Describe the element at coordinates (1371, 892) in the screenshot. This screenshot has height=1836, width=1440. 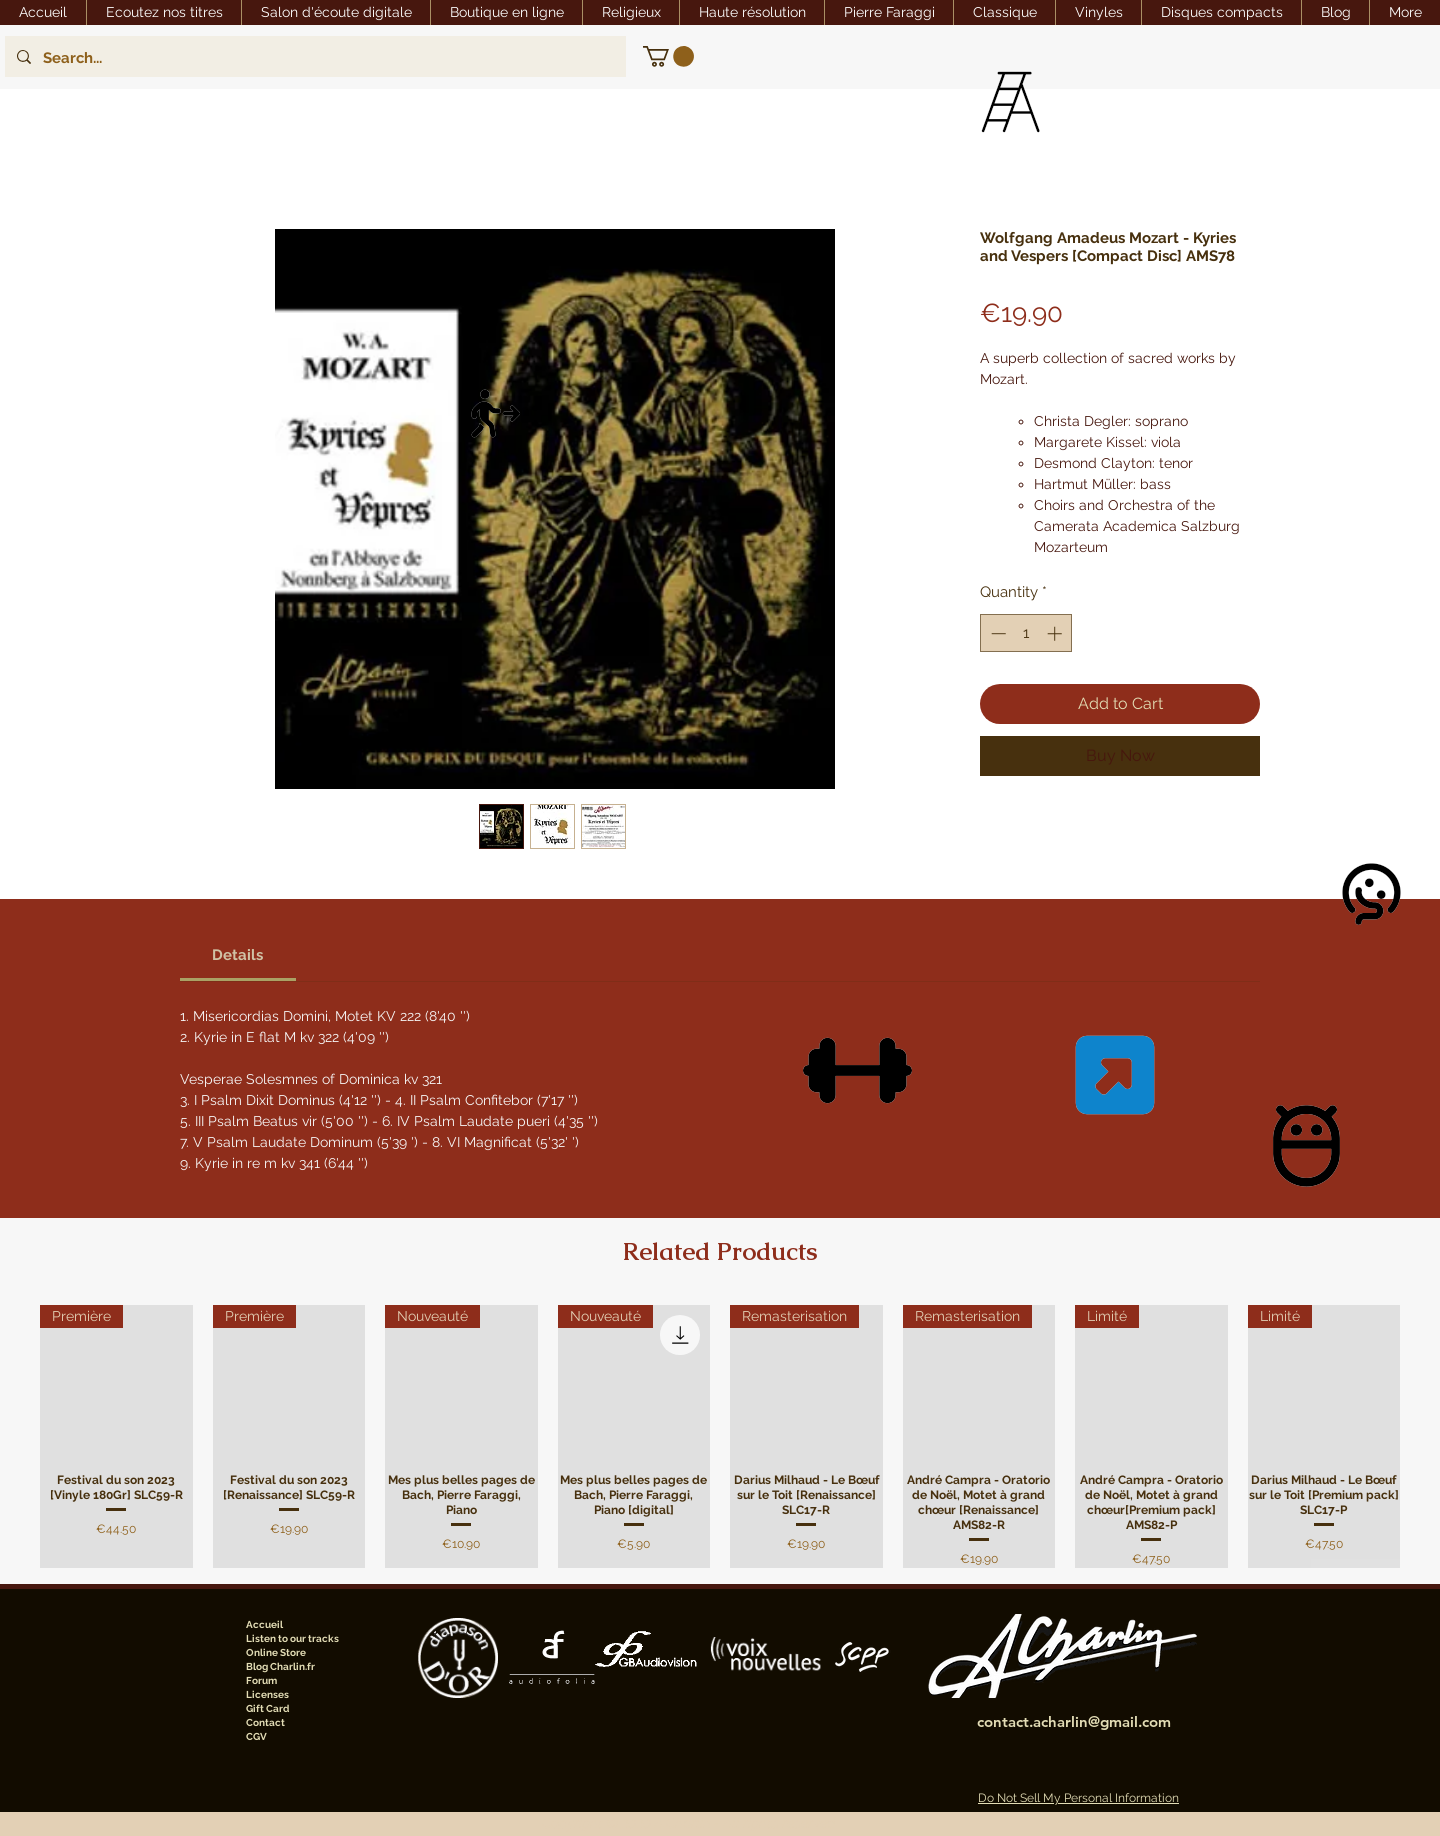
I see `indicates overwhelmed or stressed state` at that location.